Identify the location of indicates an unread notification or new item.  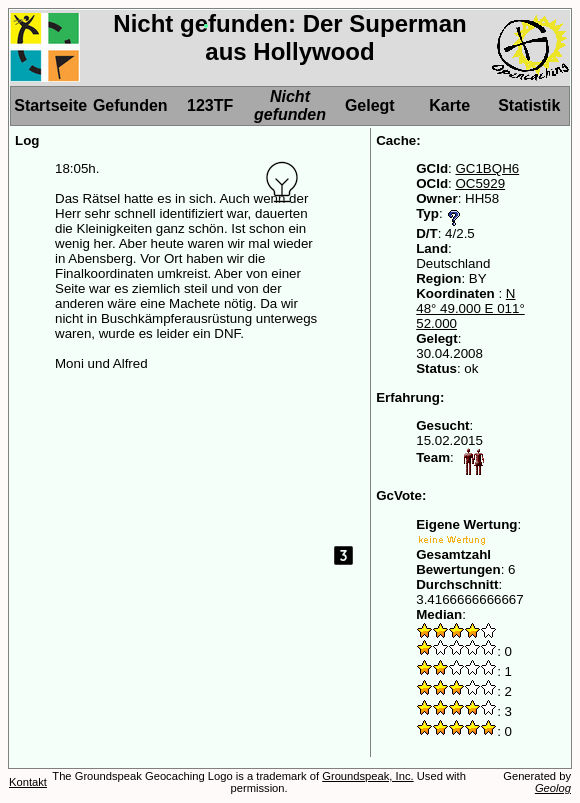
(206, 26).